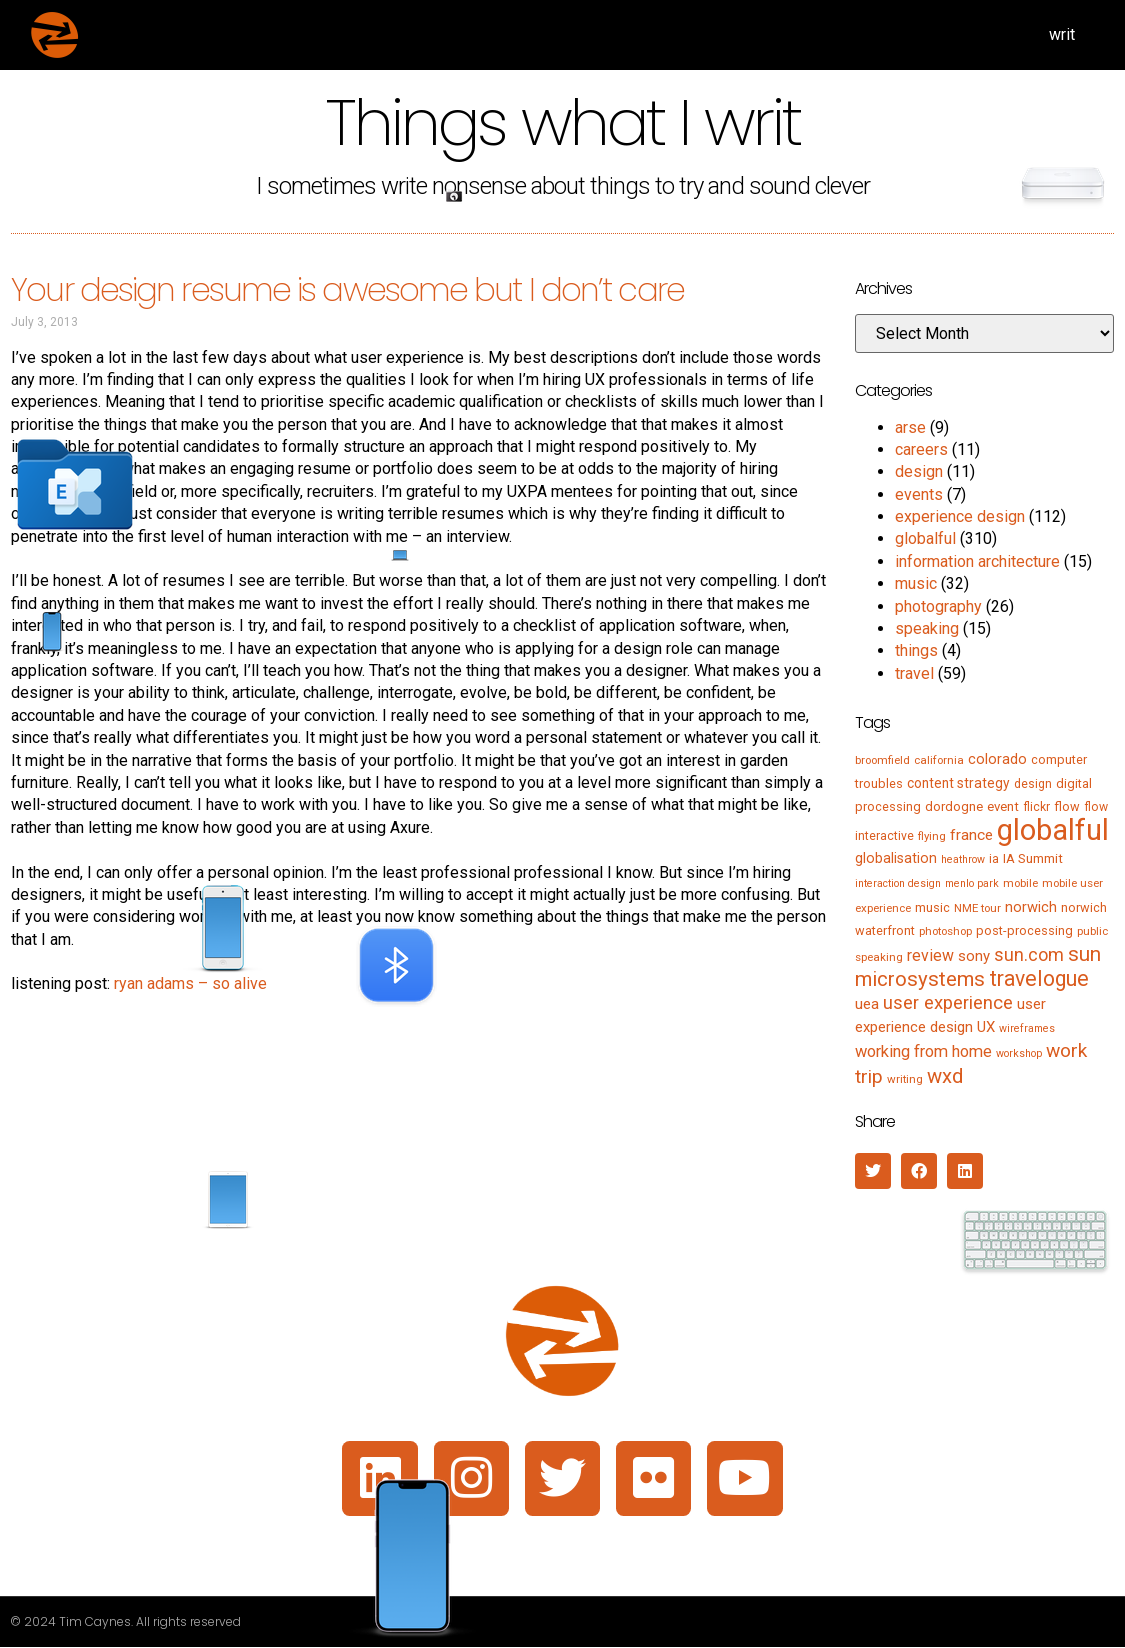 This screenshot has width=1125, height=1648. Describe the element at coordinates (223, 929) in the screenshot. I see `iPod Touch device connected` at that location.